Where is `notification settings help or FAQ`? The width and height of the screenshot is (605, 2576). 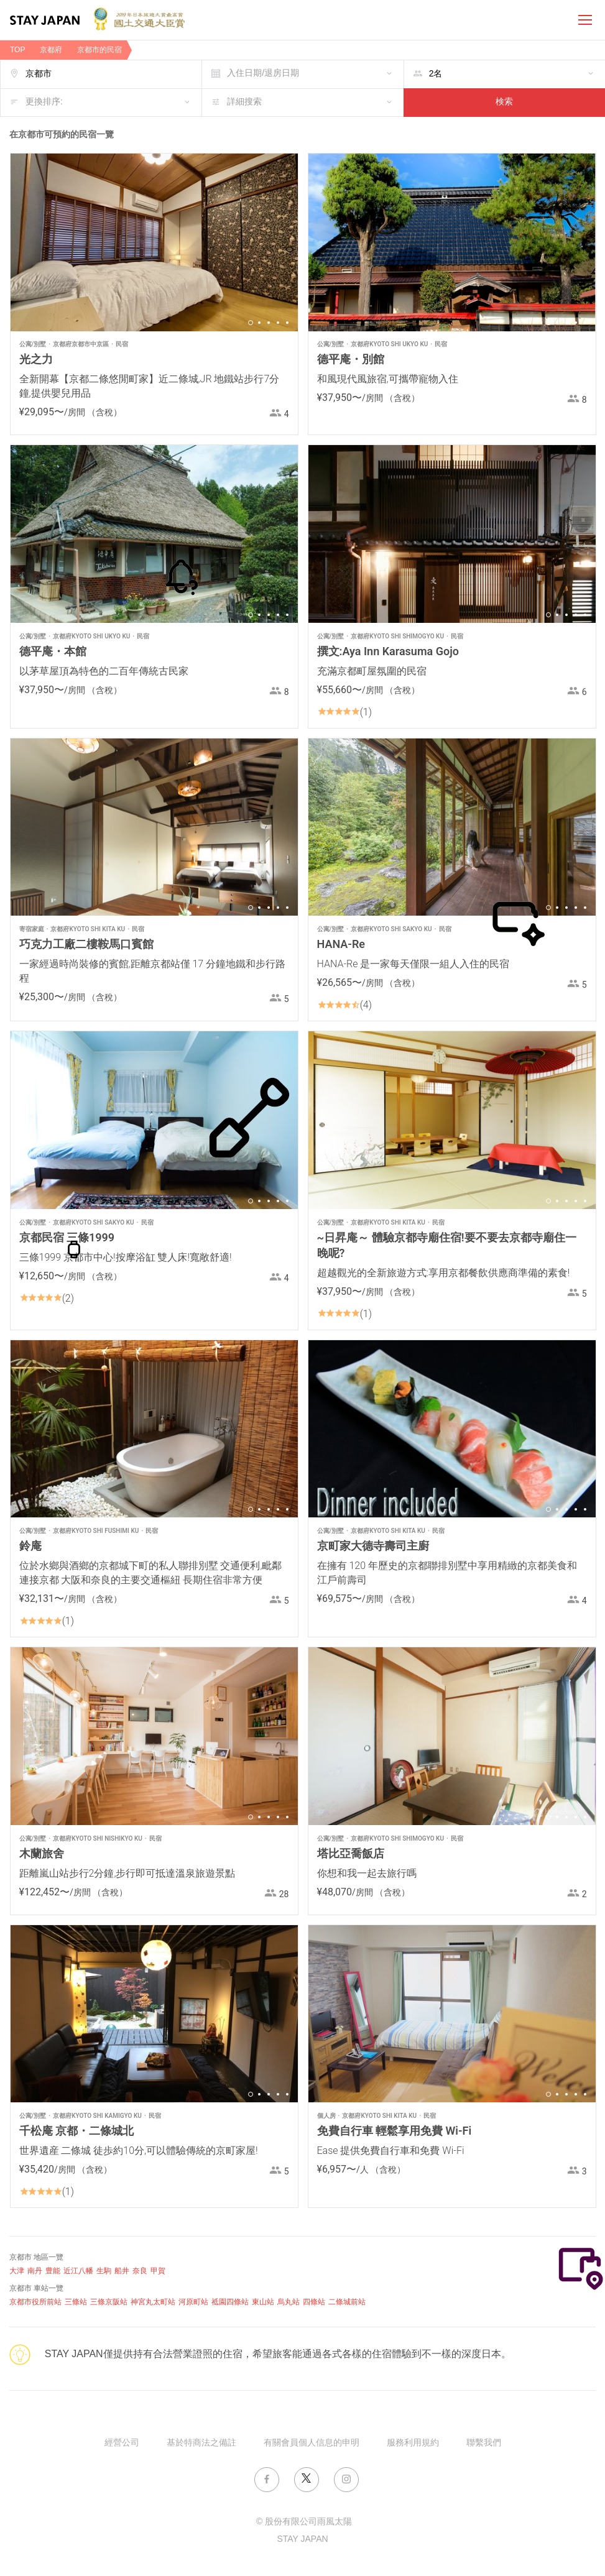
notification settings help or FAQ is located at coordinates (181, 576).